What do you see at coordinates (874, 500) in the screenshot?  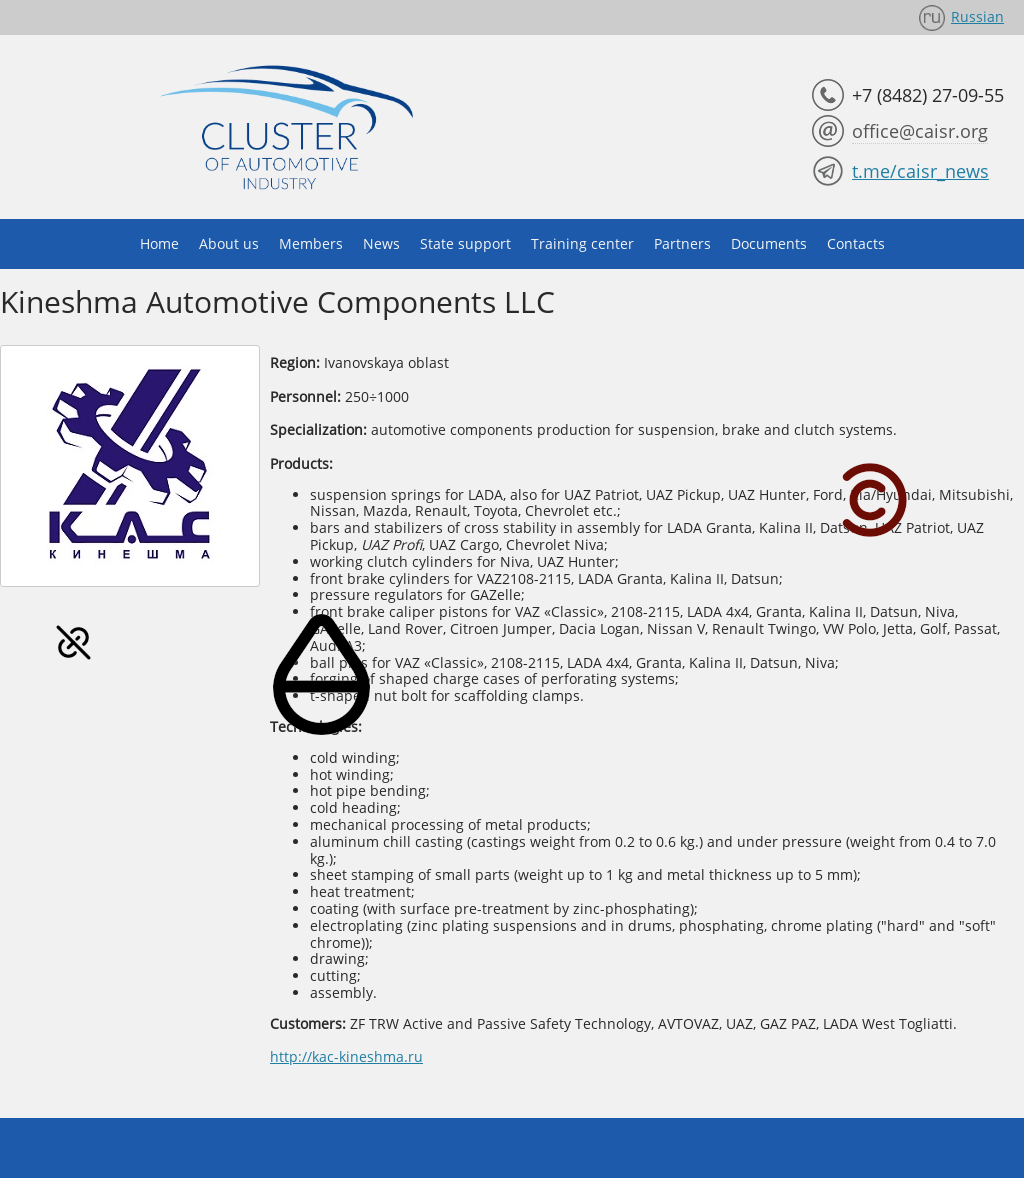 I see `comedy central brand logo` at bounding box center [874, 500].